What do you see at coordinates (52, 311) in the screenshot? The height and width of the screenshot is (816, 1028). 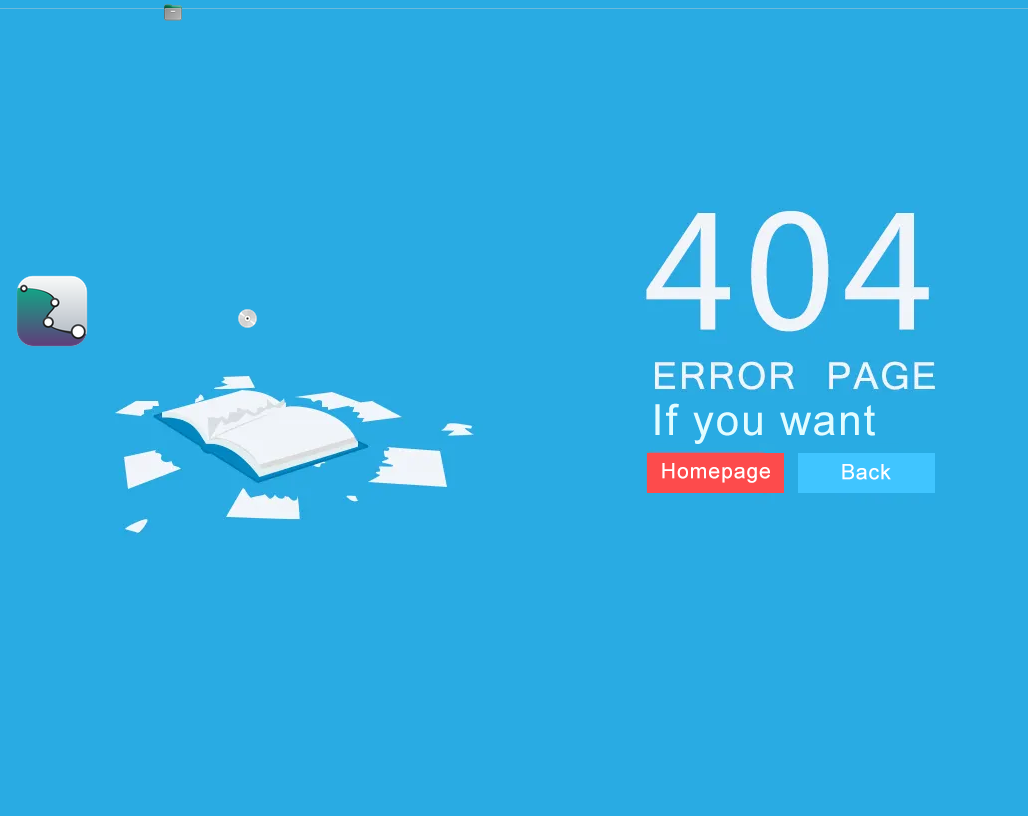 I see `open karbon vector graphics application` at bounding box center [52, 311].